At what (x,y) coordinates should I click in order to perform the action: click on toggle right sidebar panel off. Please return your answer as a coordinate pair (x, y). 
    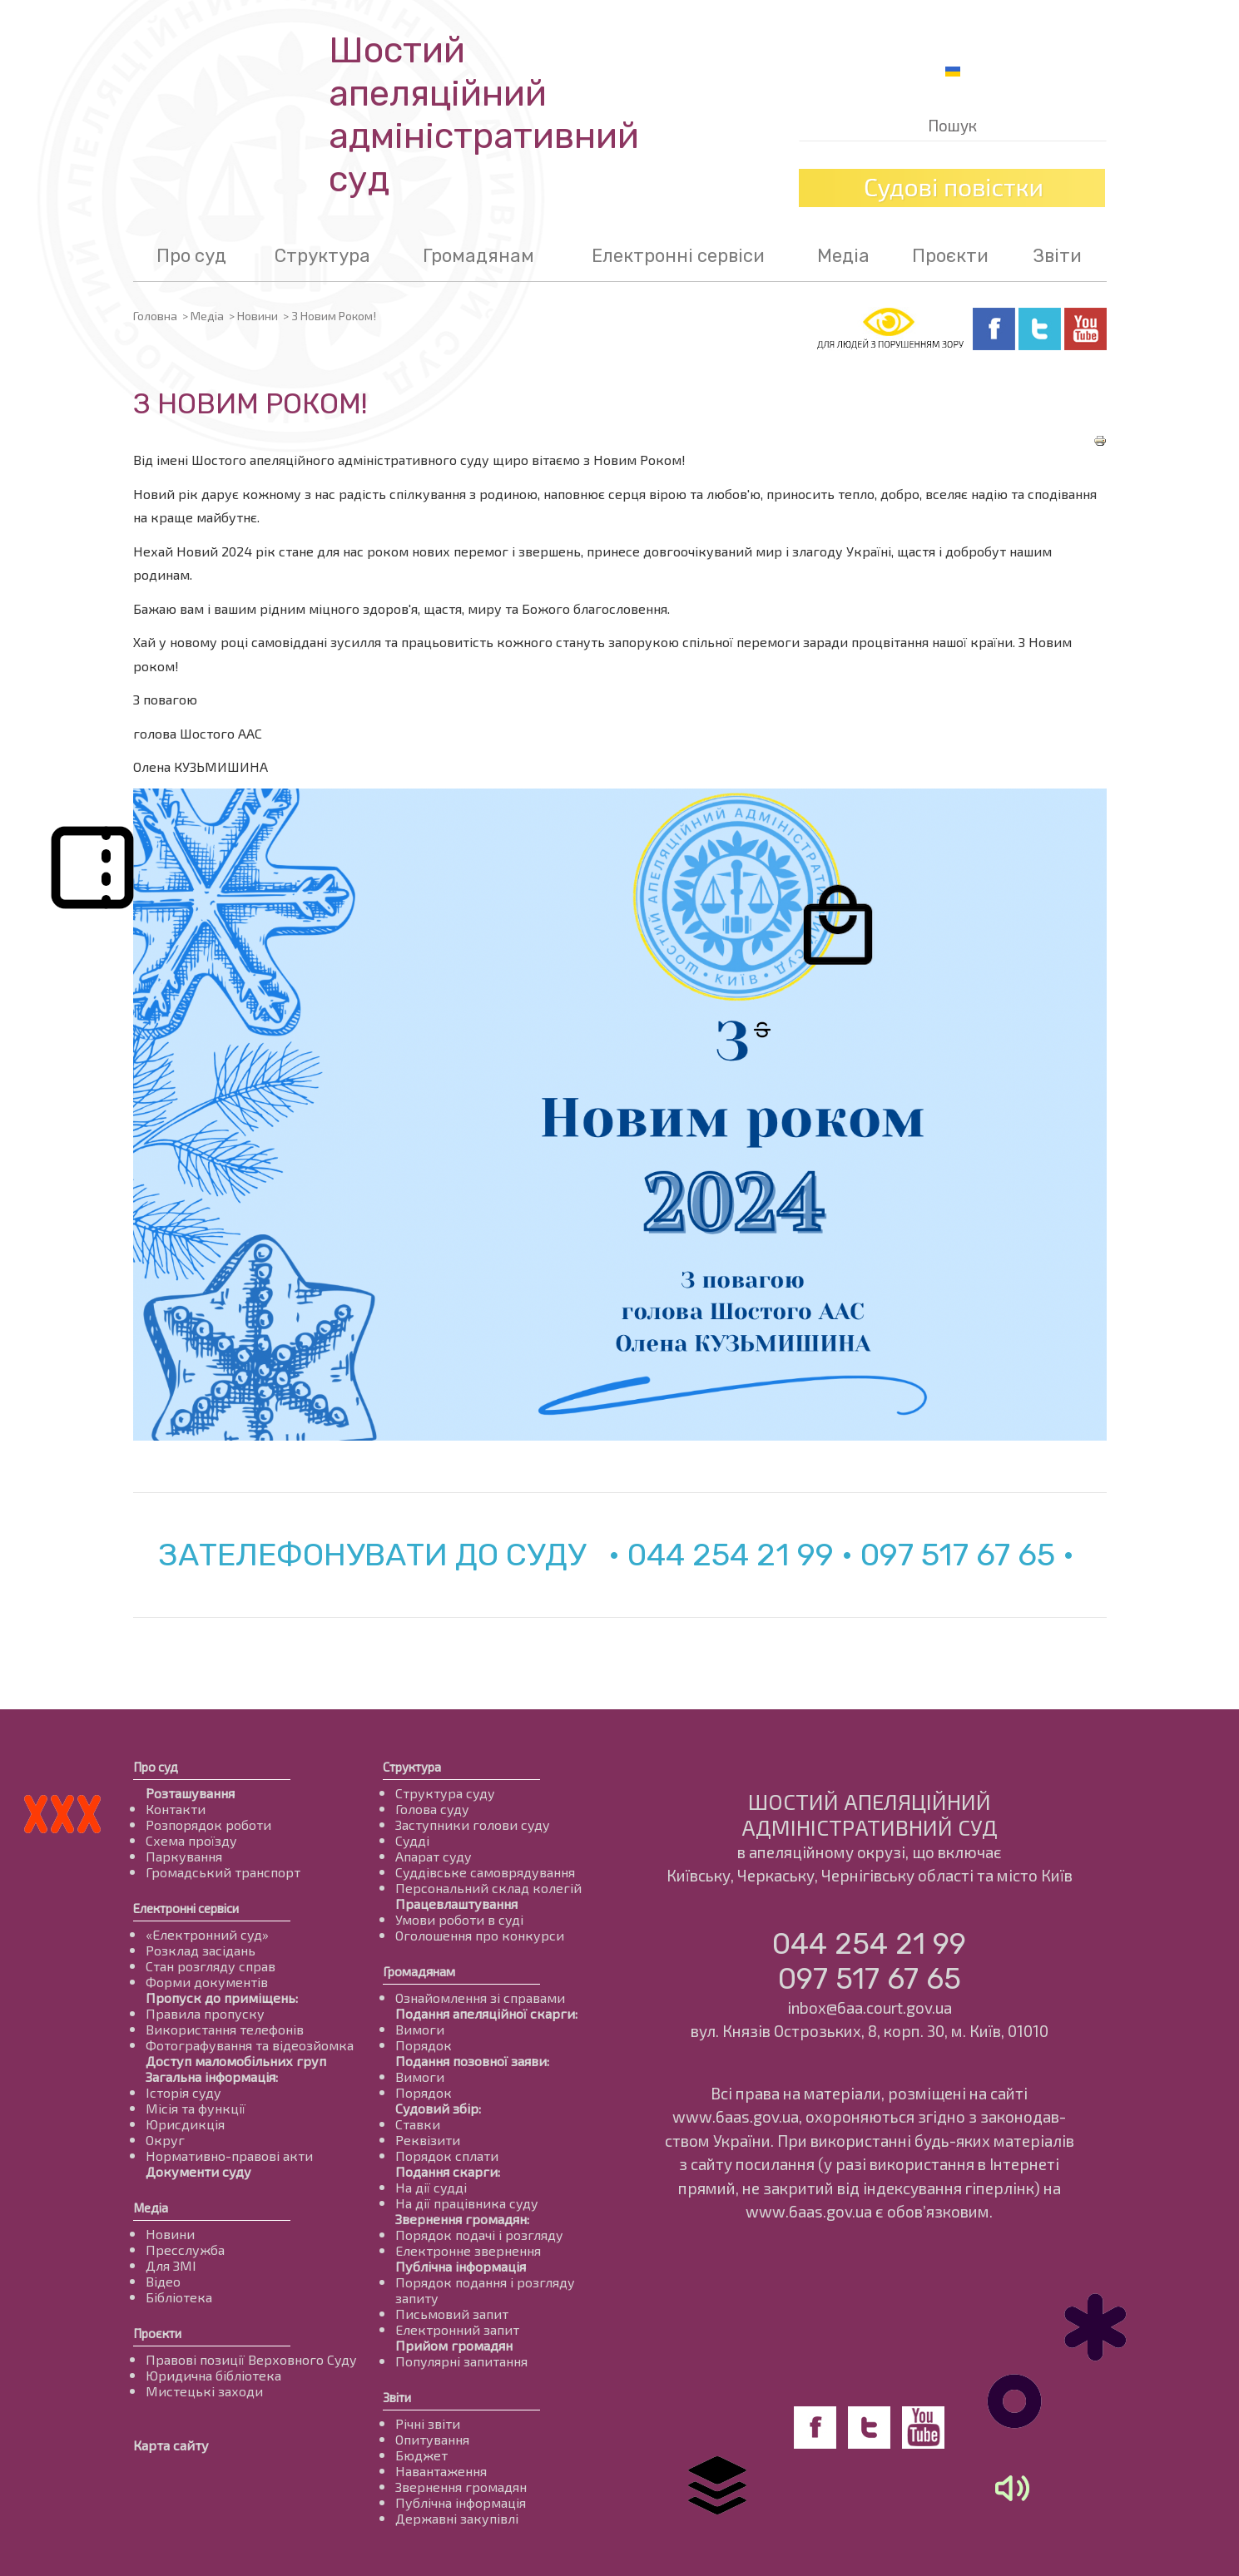
    Looking at the image, I should click on (92, 868).